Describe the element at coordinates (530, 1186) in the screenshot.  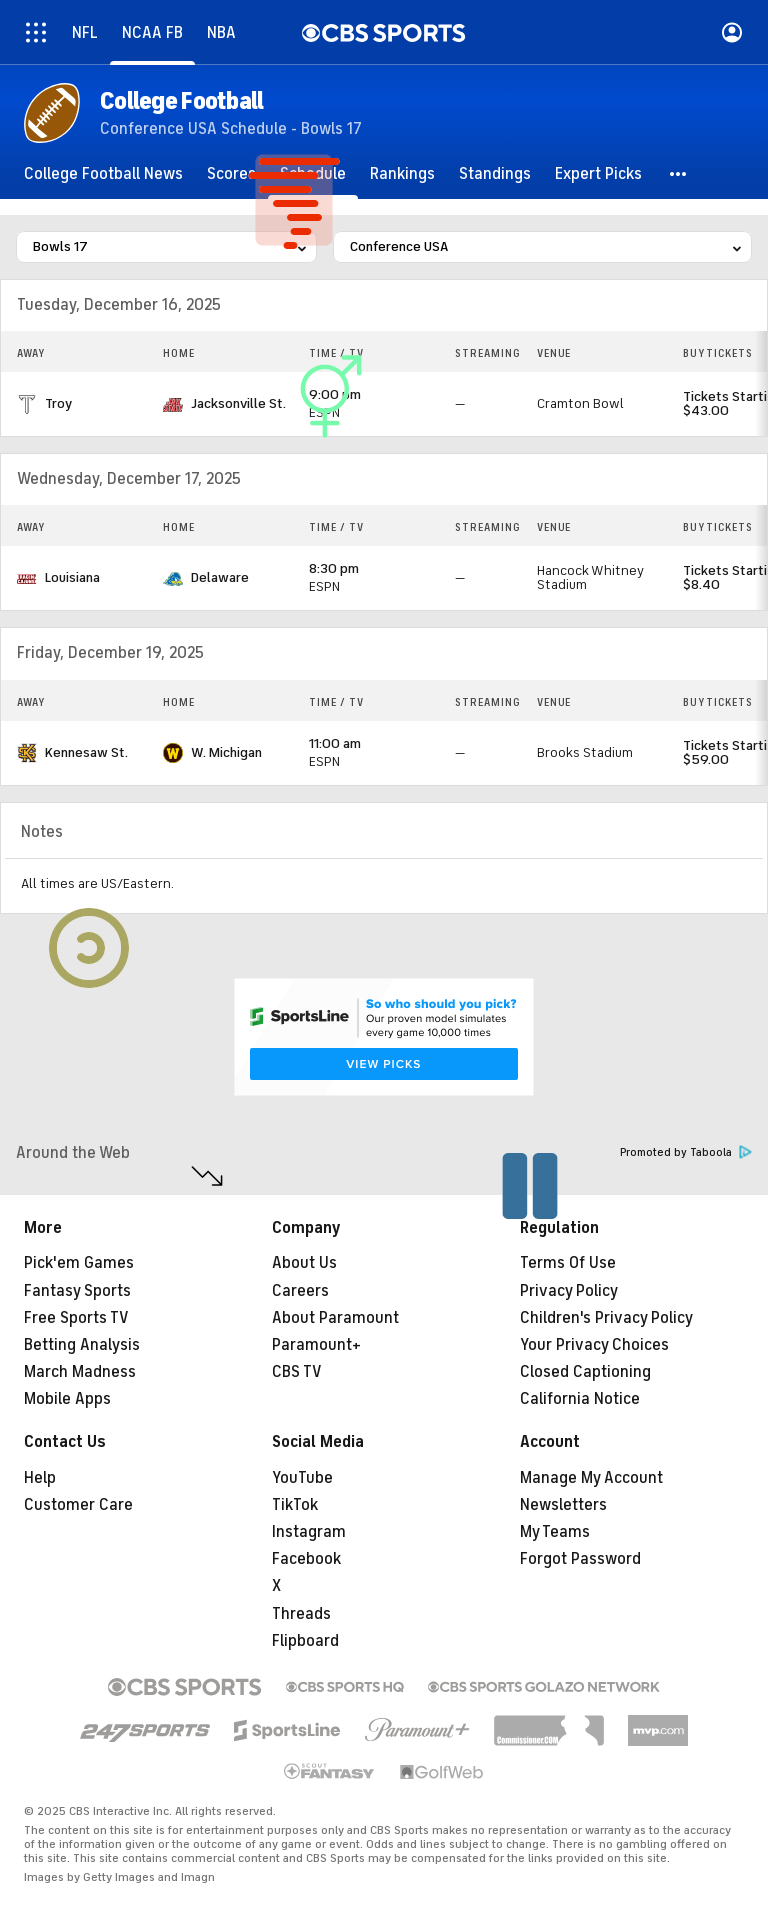
I see `switch to column view layout` at that location.